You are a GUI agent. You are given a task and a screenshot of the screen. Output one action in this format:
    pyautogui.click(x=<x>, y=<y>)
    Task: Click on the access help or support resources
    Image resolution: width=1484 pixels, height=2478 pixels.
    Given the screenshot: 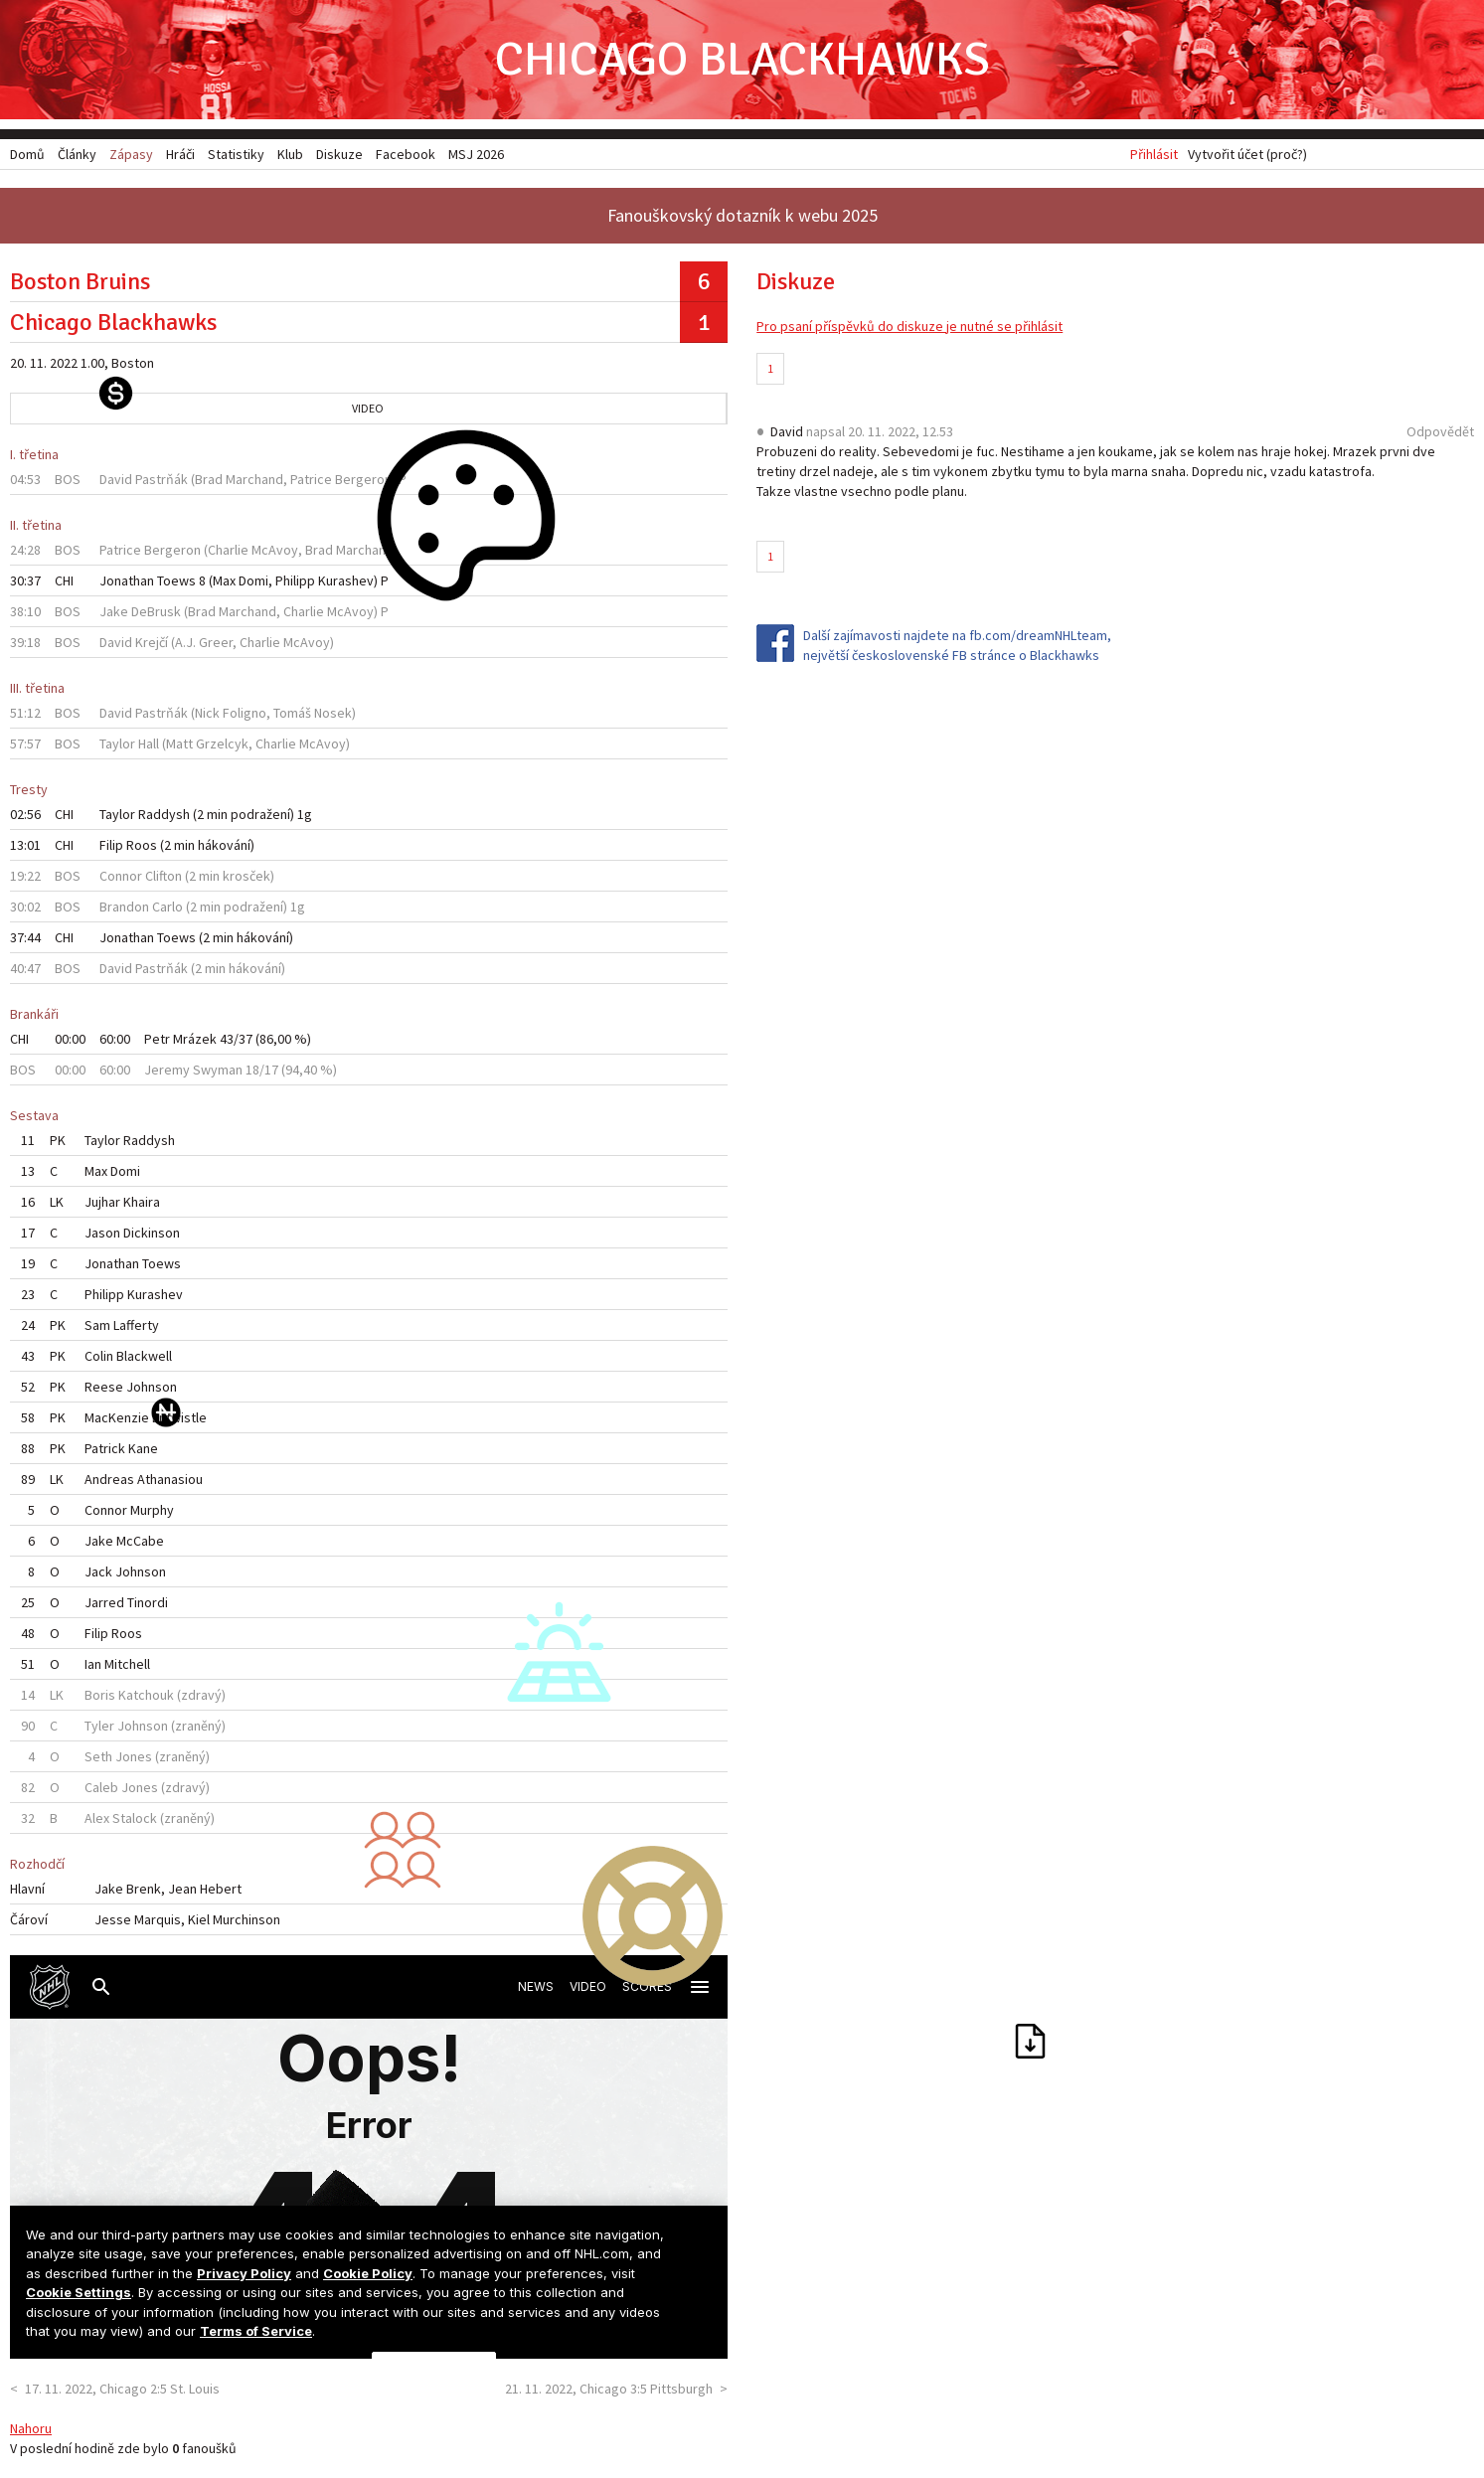 What is the action you would take?
    pyautogui.click(x=652, y=1915)
    